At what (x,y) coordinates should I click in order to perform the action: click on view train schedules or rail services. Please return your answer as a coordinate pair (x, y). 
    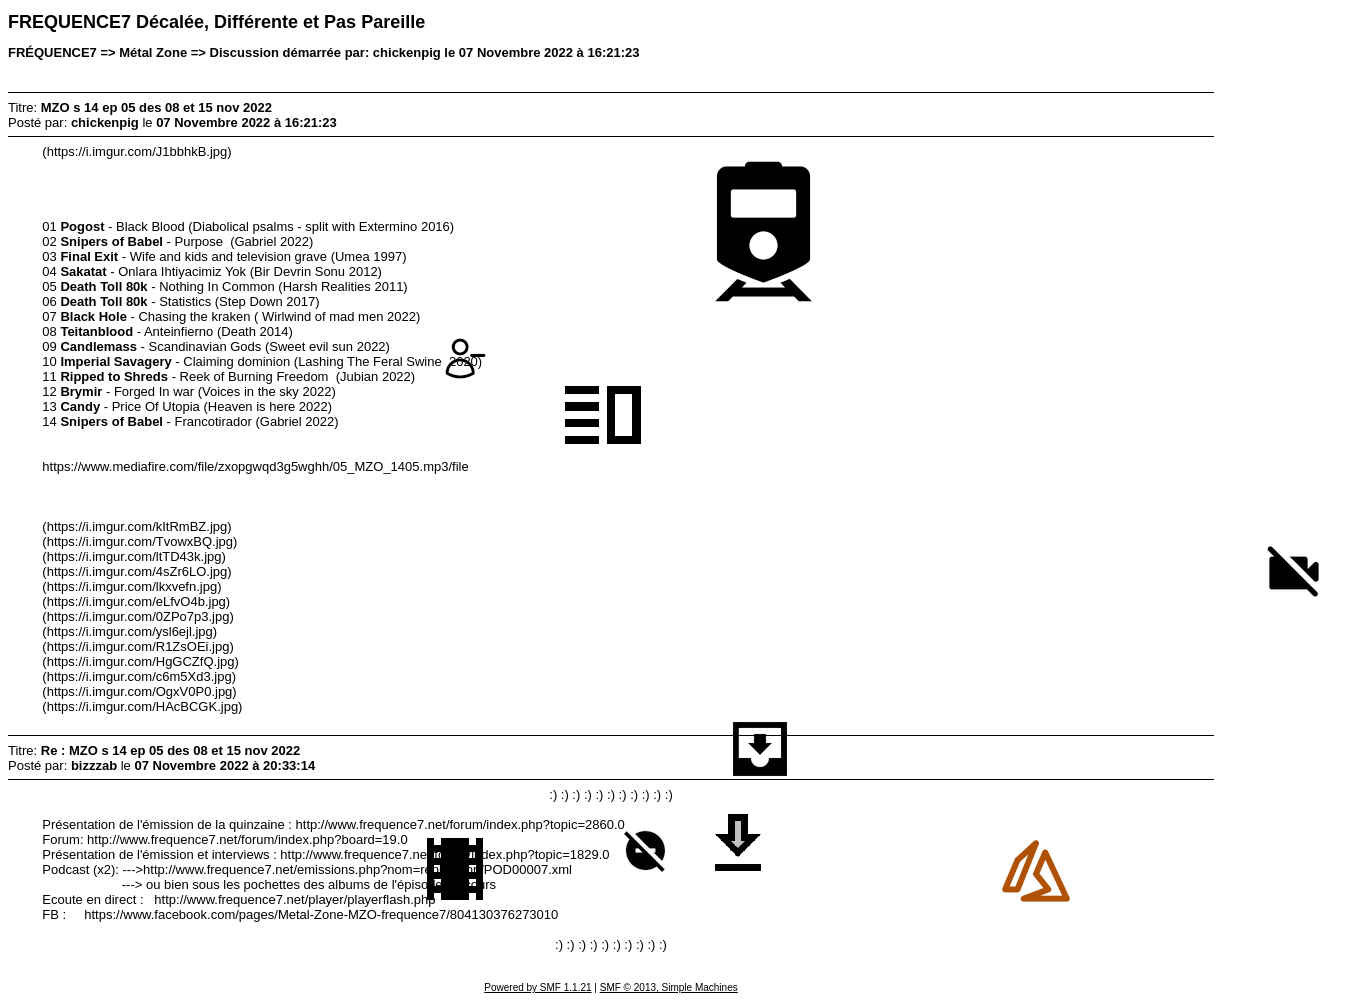
    Looking at the image, I should click on (763, 231).